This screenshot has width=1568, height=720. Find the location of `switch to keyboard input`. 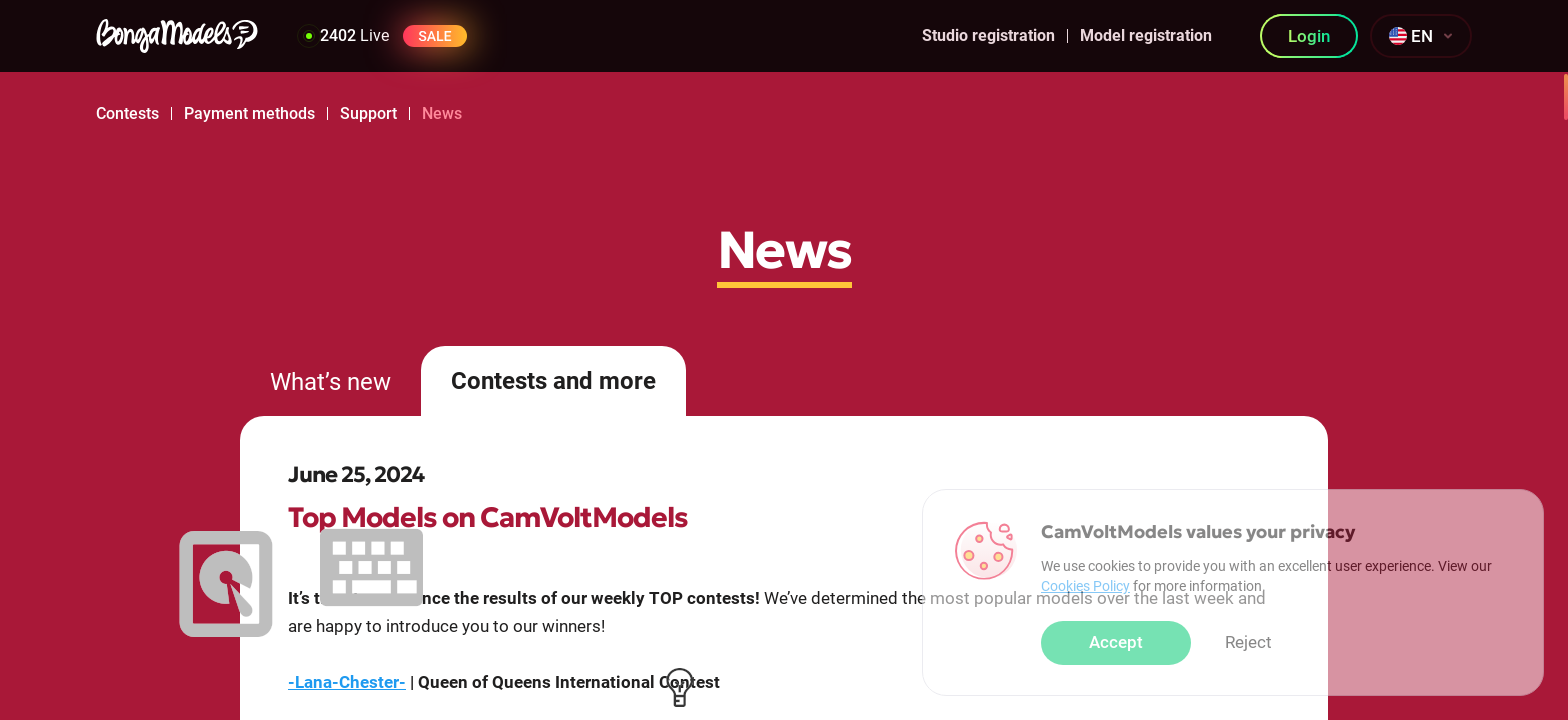

switch to keyboard input is located at coordinates (371, 567).